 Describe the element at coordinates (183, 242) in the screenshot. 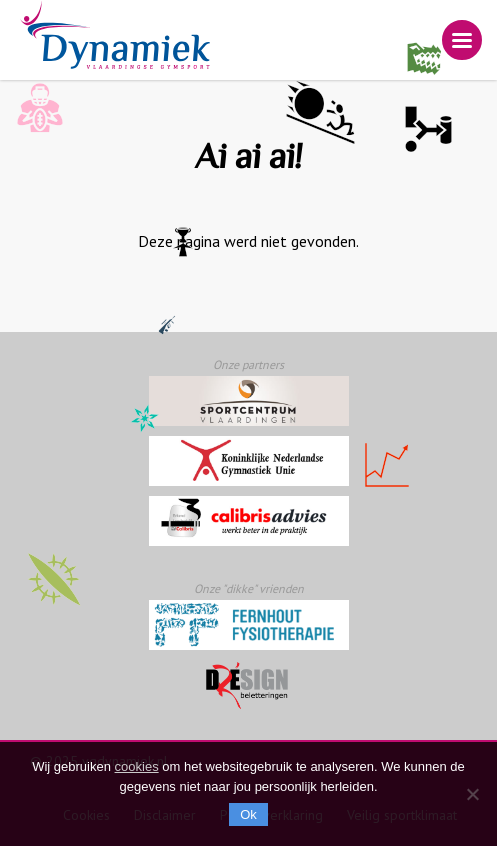

I see `view achievement goals` at that location.